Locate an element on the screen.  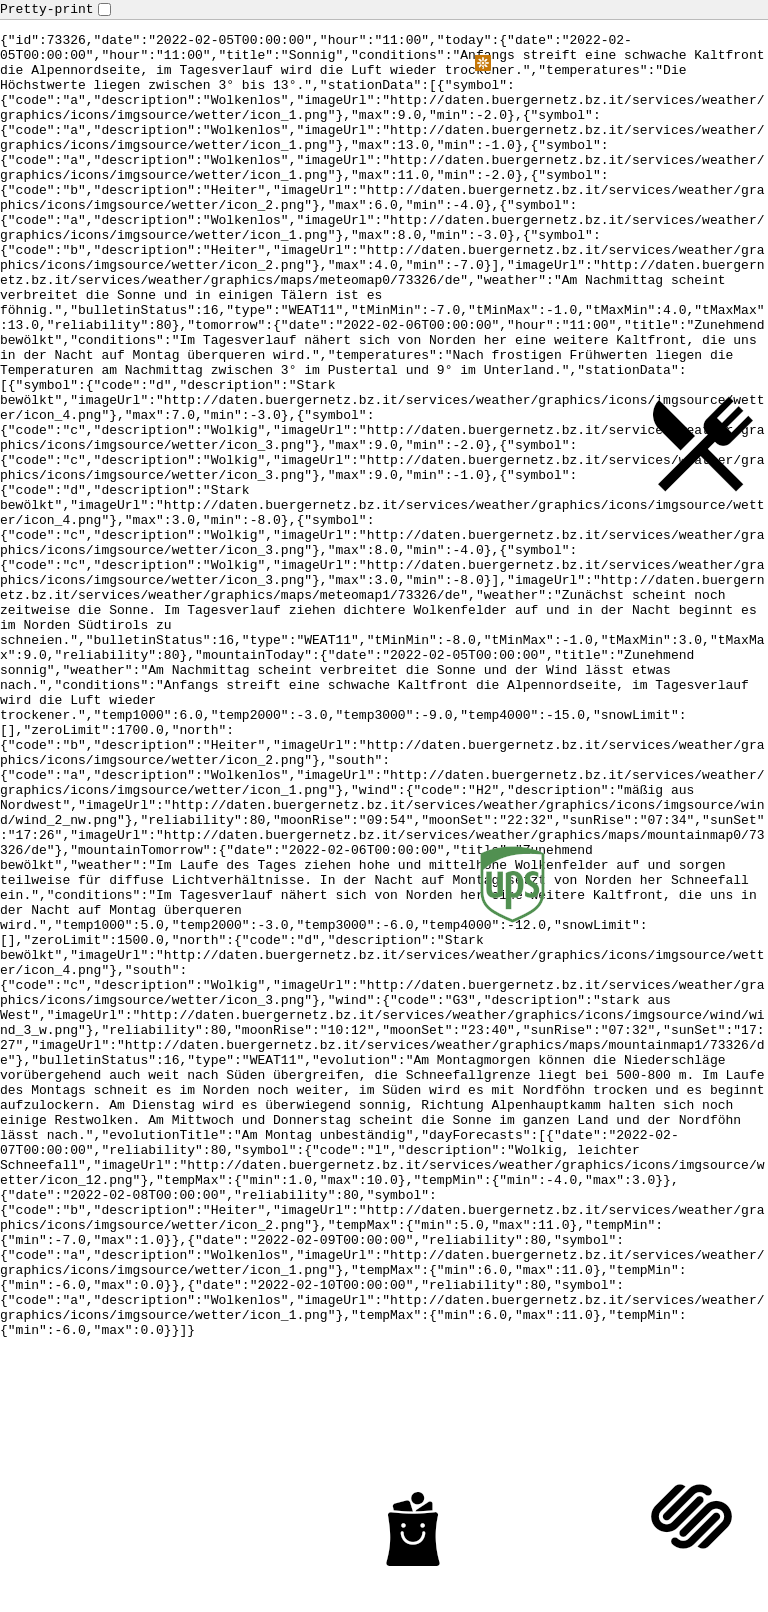
open the Blibli shopping app is located at coordinates (413, 1529).